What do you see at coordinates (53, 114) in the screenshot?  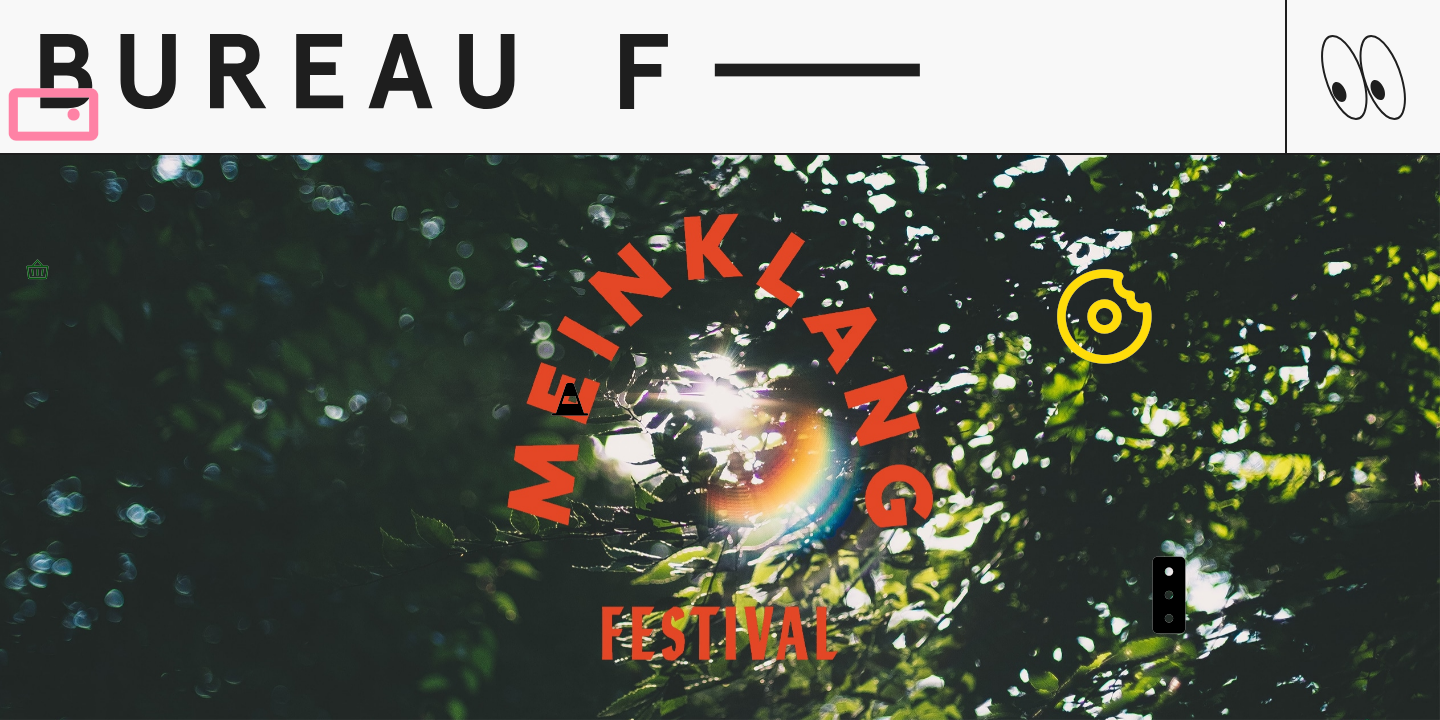 I see `access storage or hard drive settings` at bounding box center [53, 114].